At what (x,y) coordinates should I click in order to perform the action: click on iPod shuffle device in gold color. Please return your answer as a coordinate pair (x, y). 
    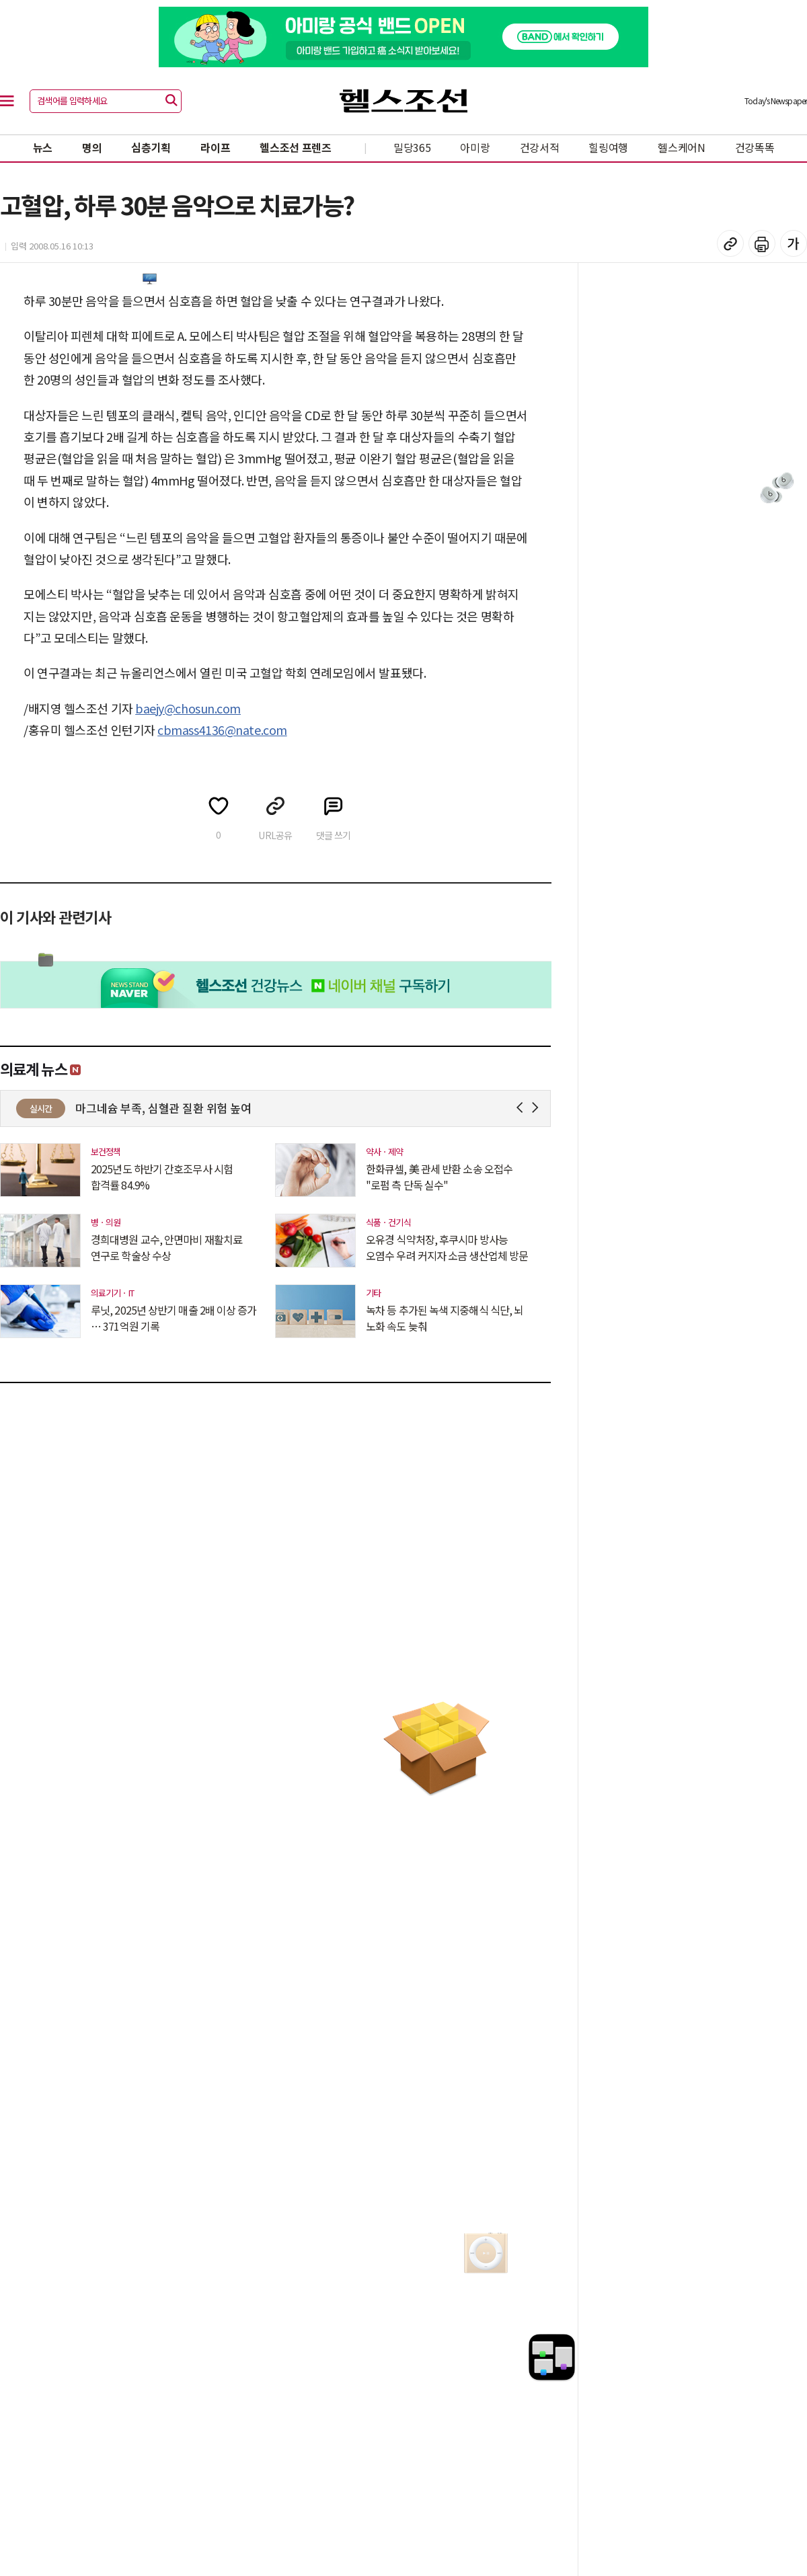
    Looking at the image, I should click on (486, 2253).